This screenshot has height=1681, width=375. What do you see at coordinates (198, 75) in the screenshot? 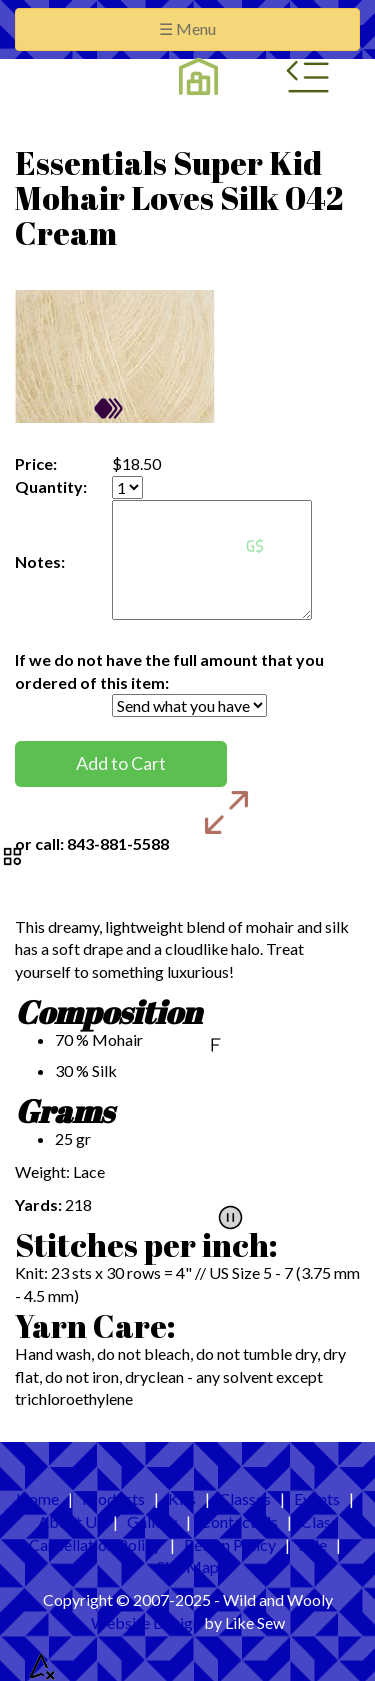
I see `access warehouse inventory` at bounding box center [198, 75].